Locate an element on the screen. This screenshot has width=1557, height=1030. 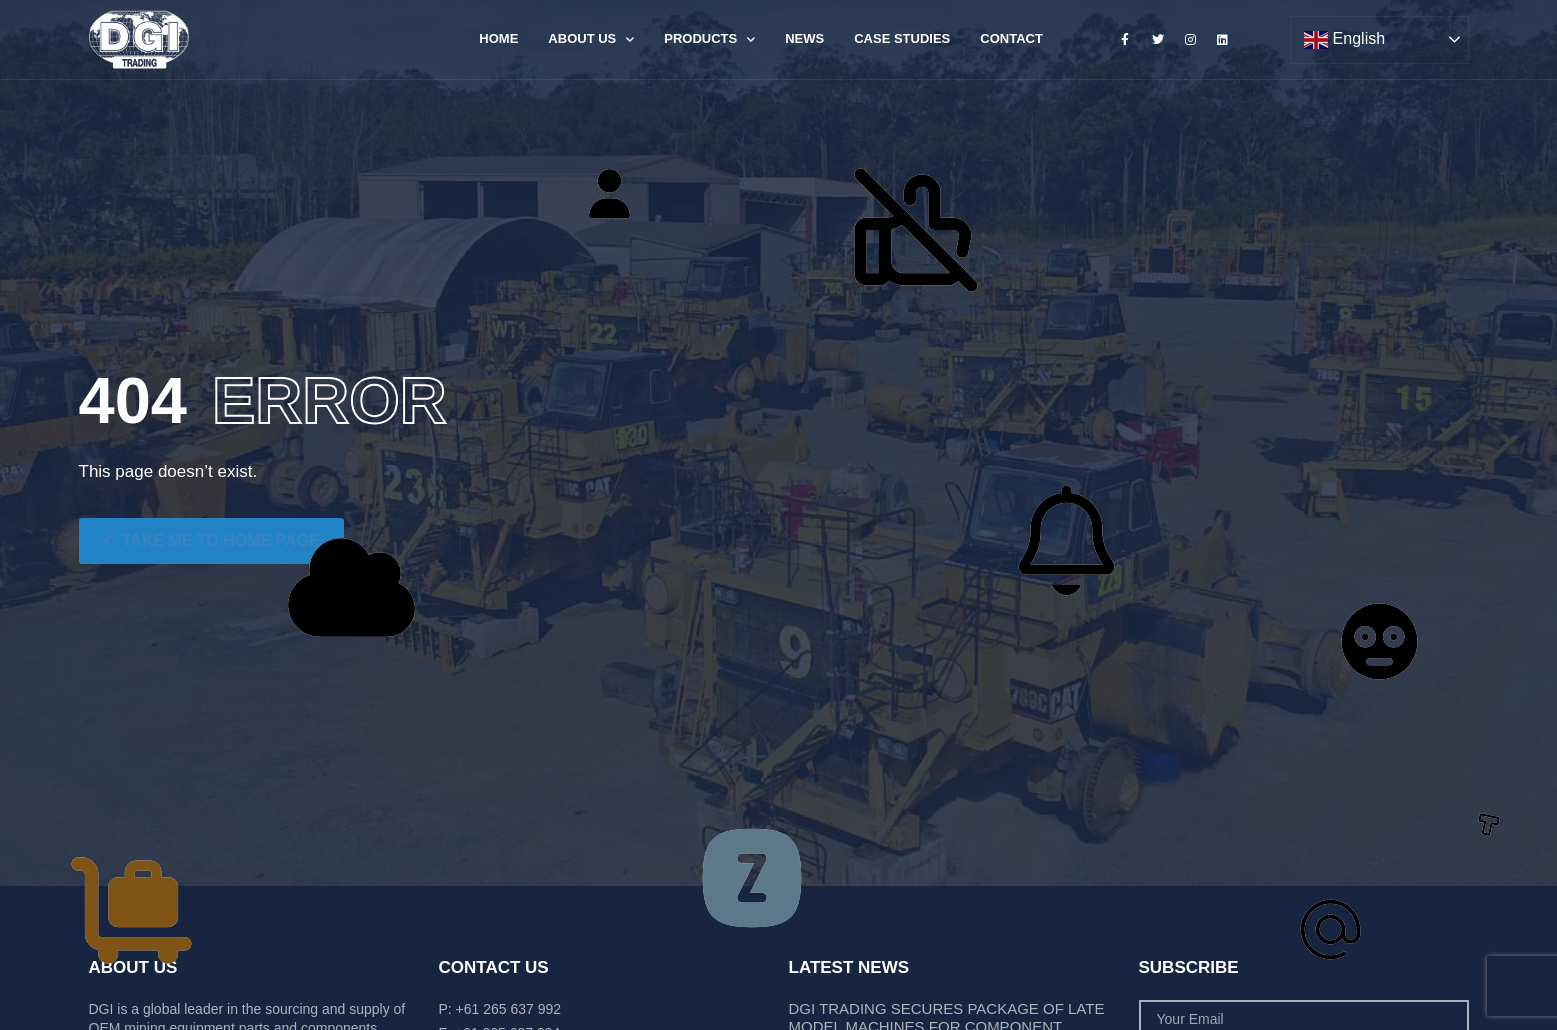
access cloud storage is located at coordinates (351, 587).